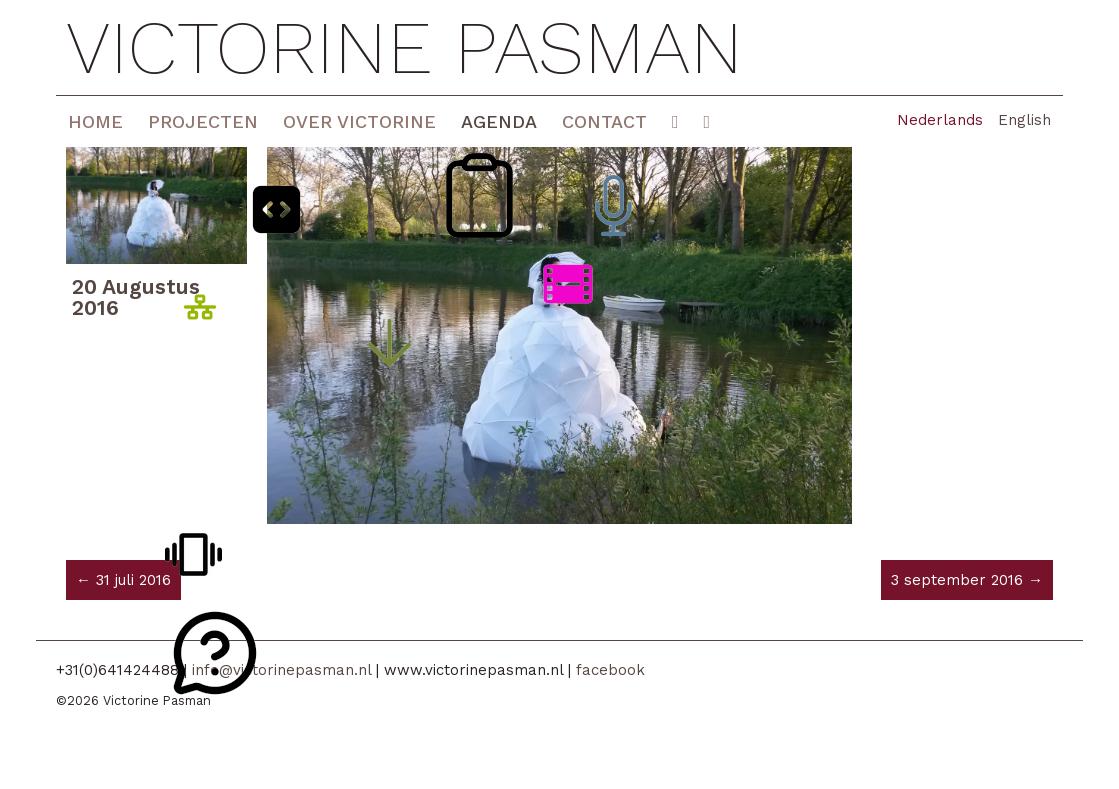 This screenshot has width=1119, height=789. Describe the element at coordinates (193, 554) in the screenshot. I see `enable vibration mode for notifications` at that location.